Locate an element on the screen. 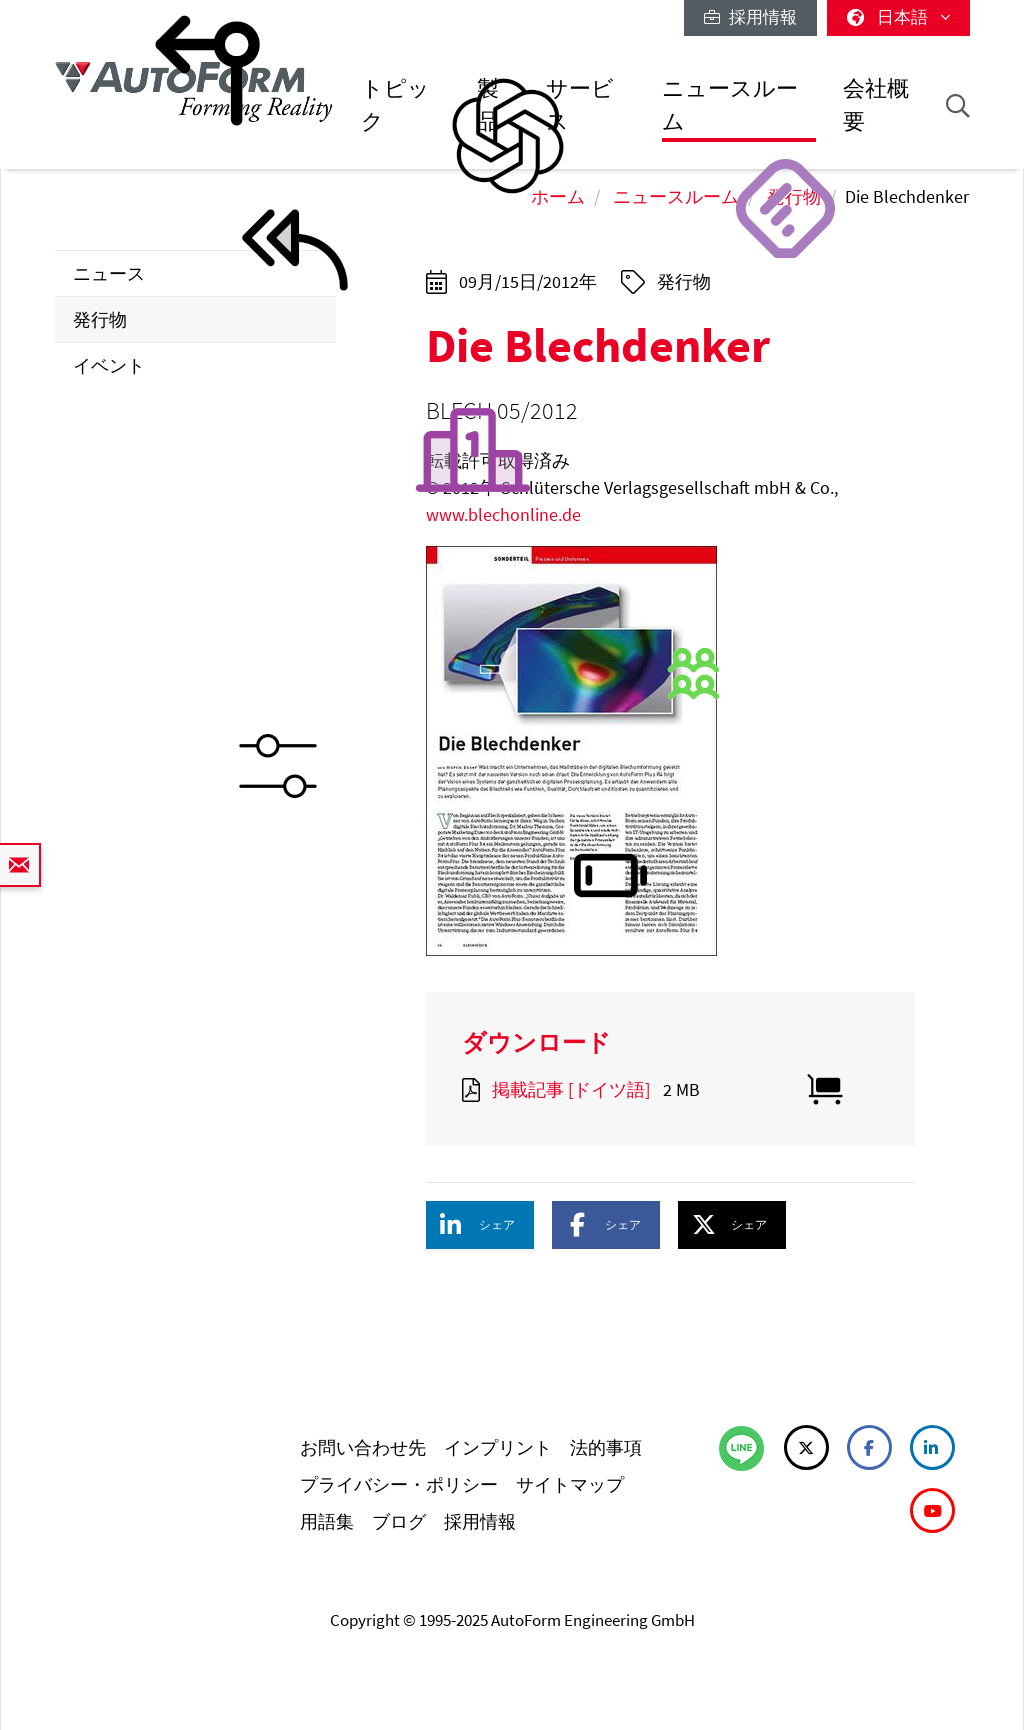  view your shopping cart is located at coordinates (824, 1087).